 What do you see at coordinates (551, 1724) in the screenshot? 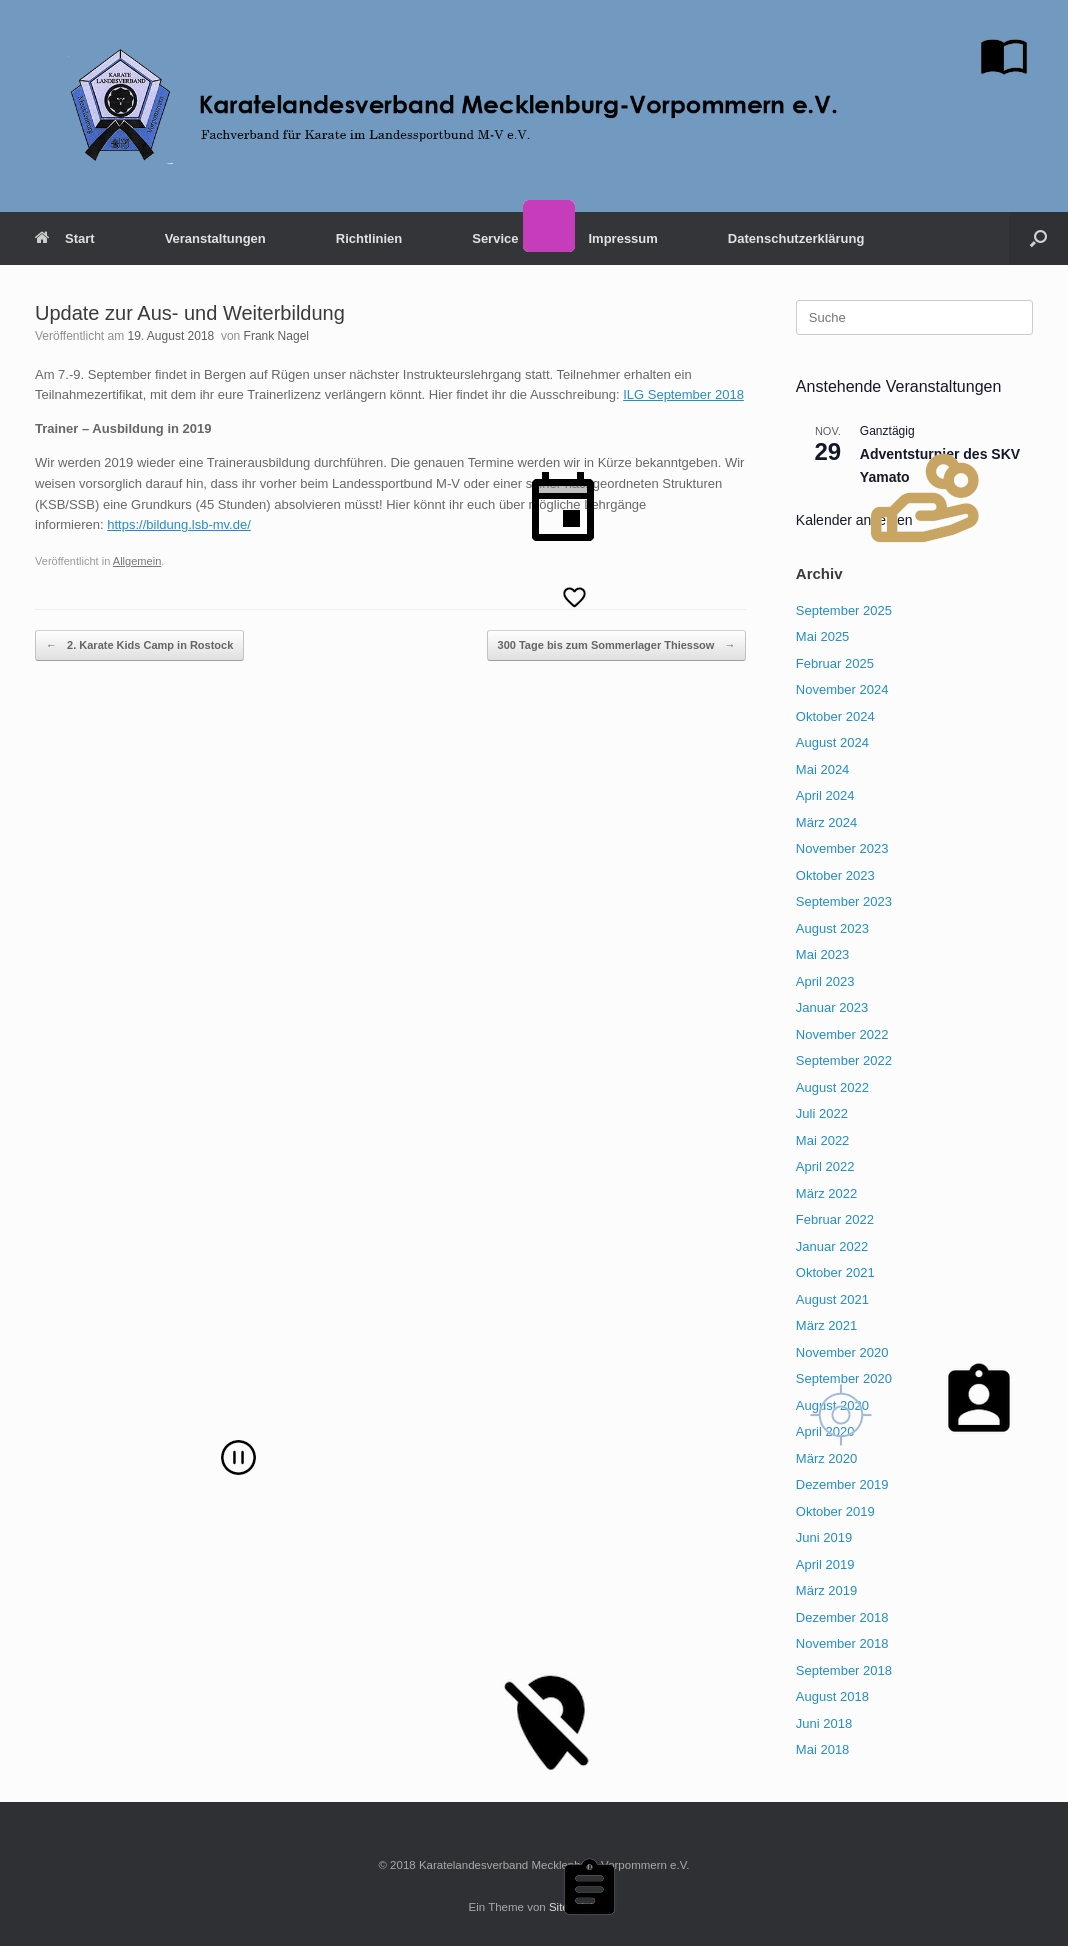
I see `disable location services` at bounding box center [551, 1724].